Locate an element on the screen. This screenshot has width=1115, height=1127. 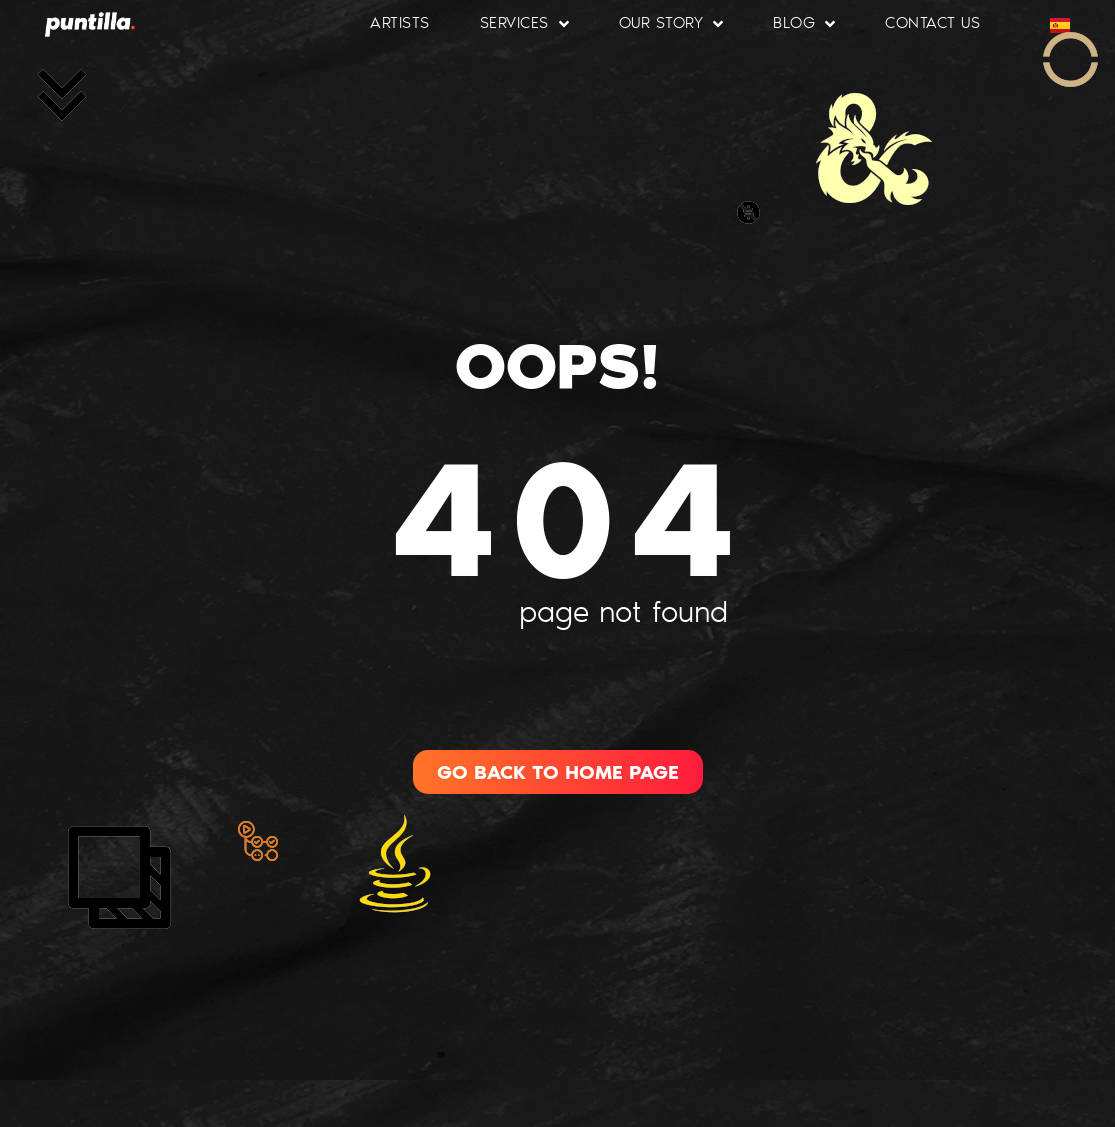
apply shadow effect to selected element is located at coordinates (119, 877).